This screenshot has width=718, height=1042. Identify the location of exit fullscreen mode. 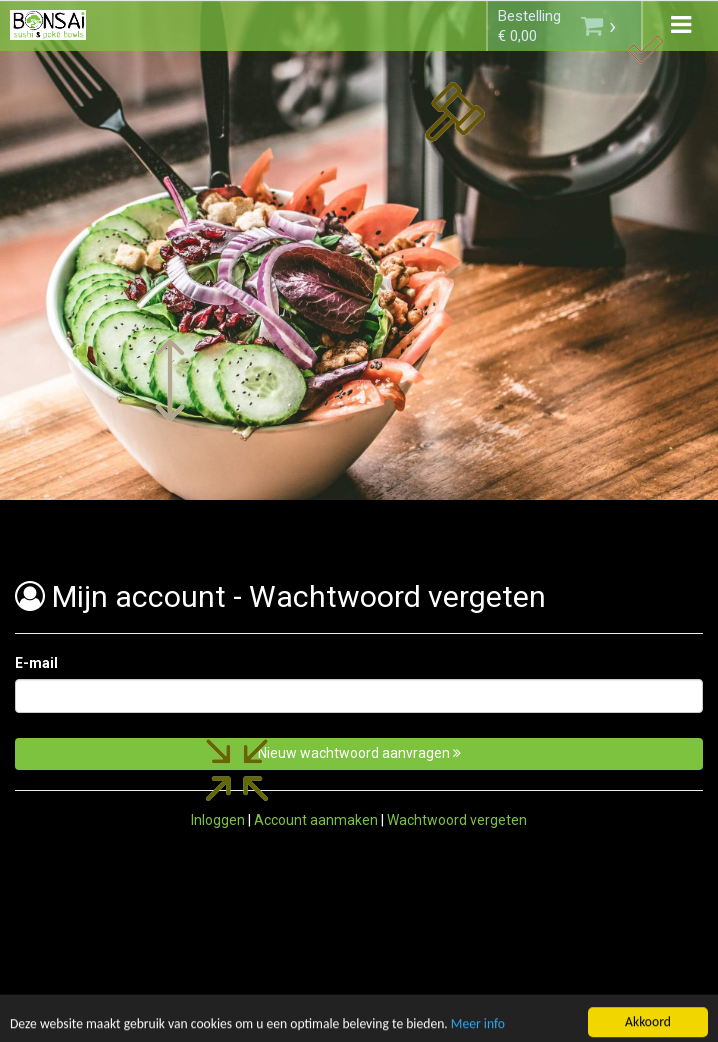
(237, 770).